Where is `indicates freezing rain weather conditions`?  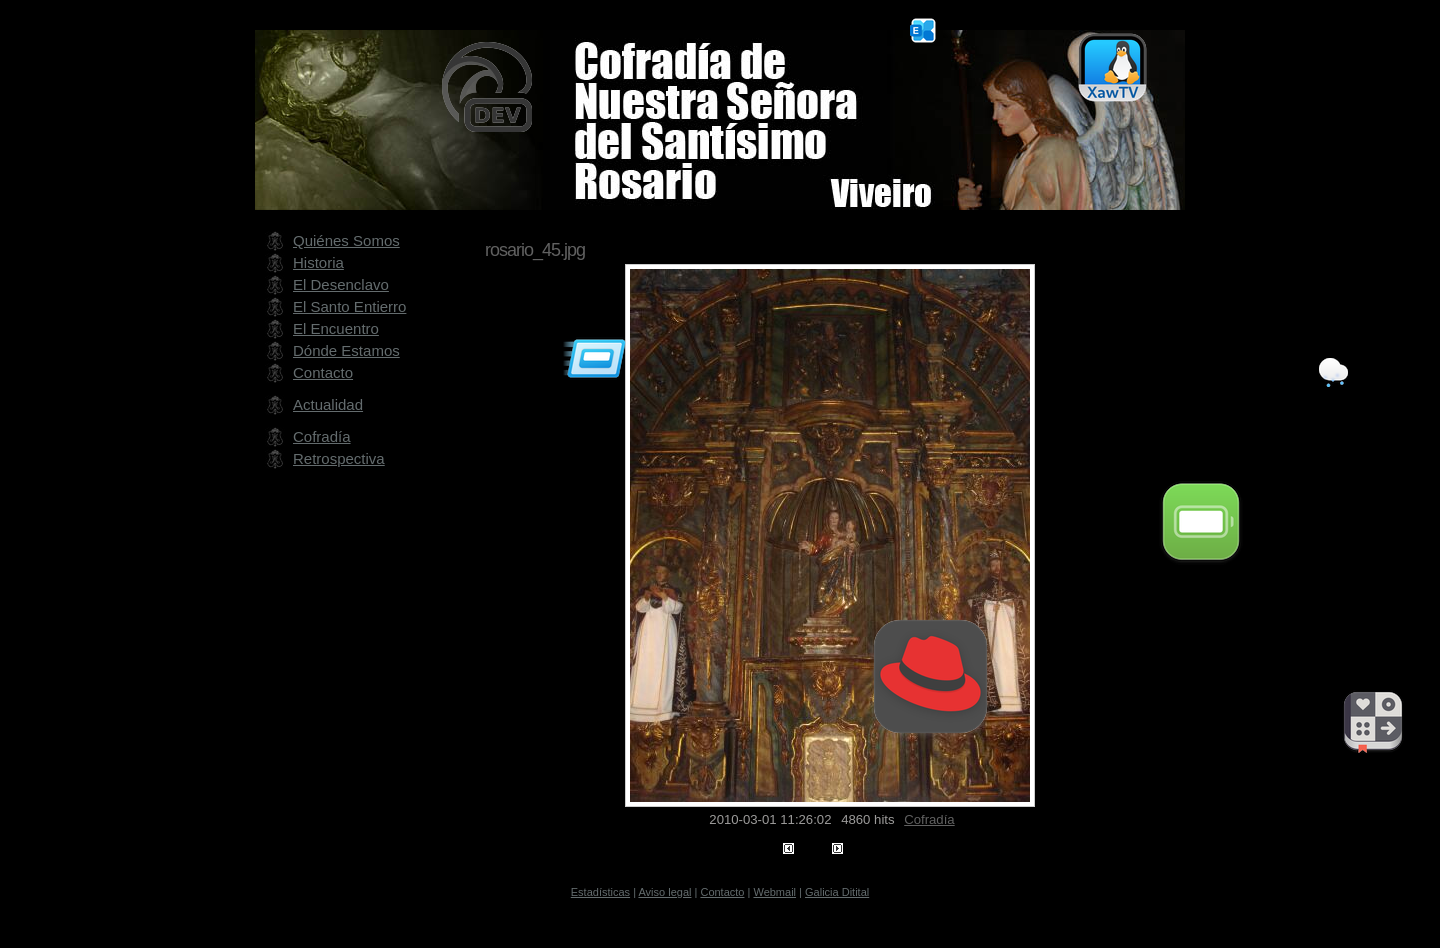 indicates freezing rain weather conditions is located at coordinates (1333, 372).